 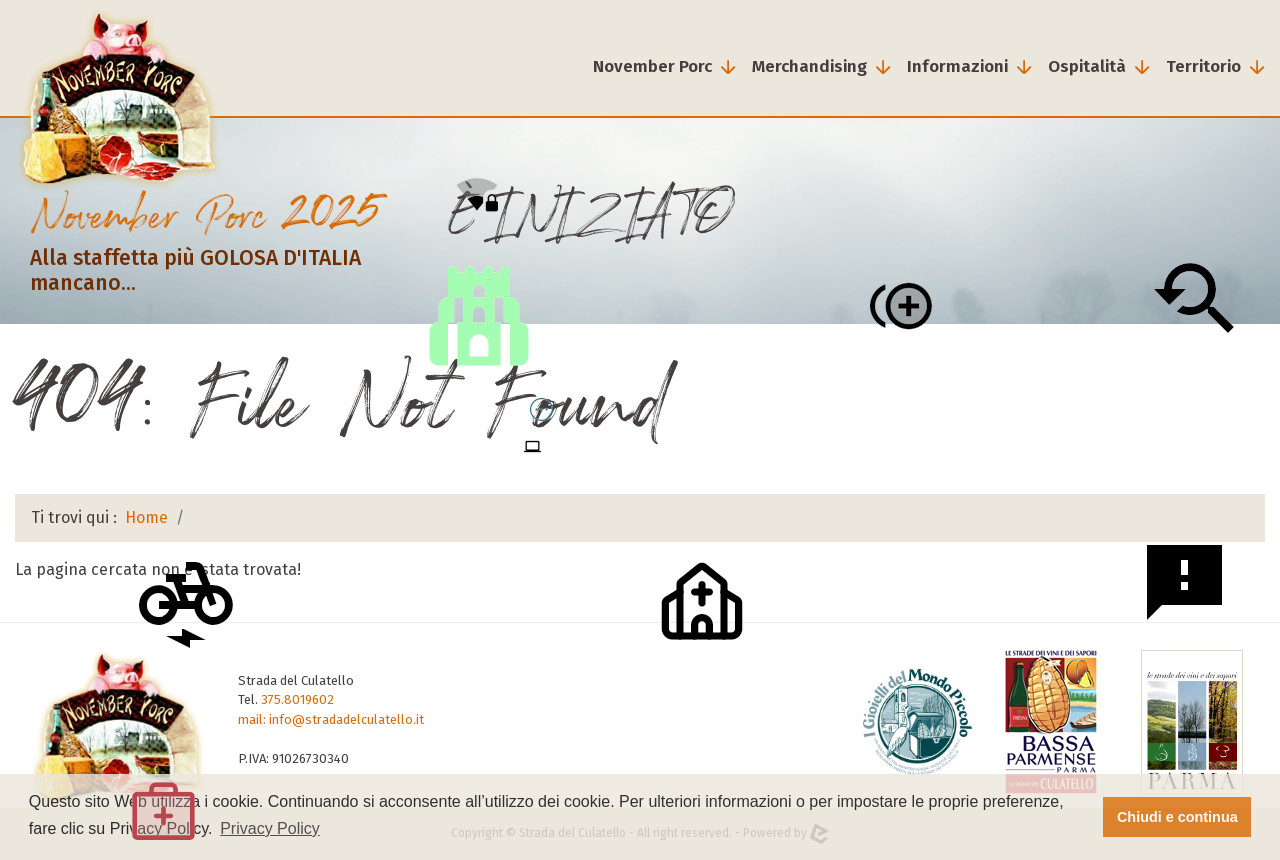 I want to click on open more options menu, so click(x=541, y=409).